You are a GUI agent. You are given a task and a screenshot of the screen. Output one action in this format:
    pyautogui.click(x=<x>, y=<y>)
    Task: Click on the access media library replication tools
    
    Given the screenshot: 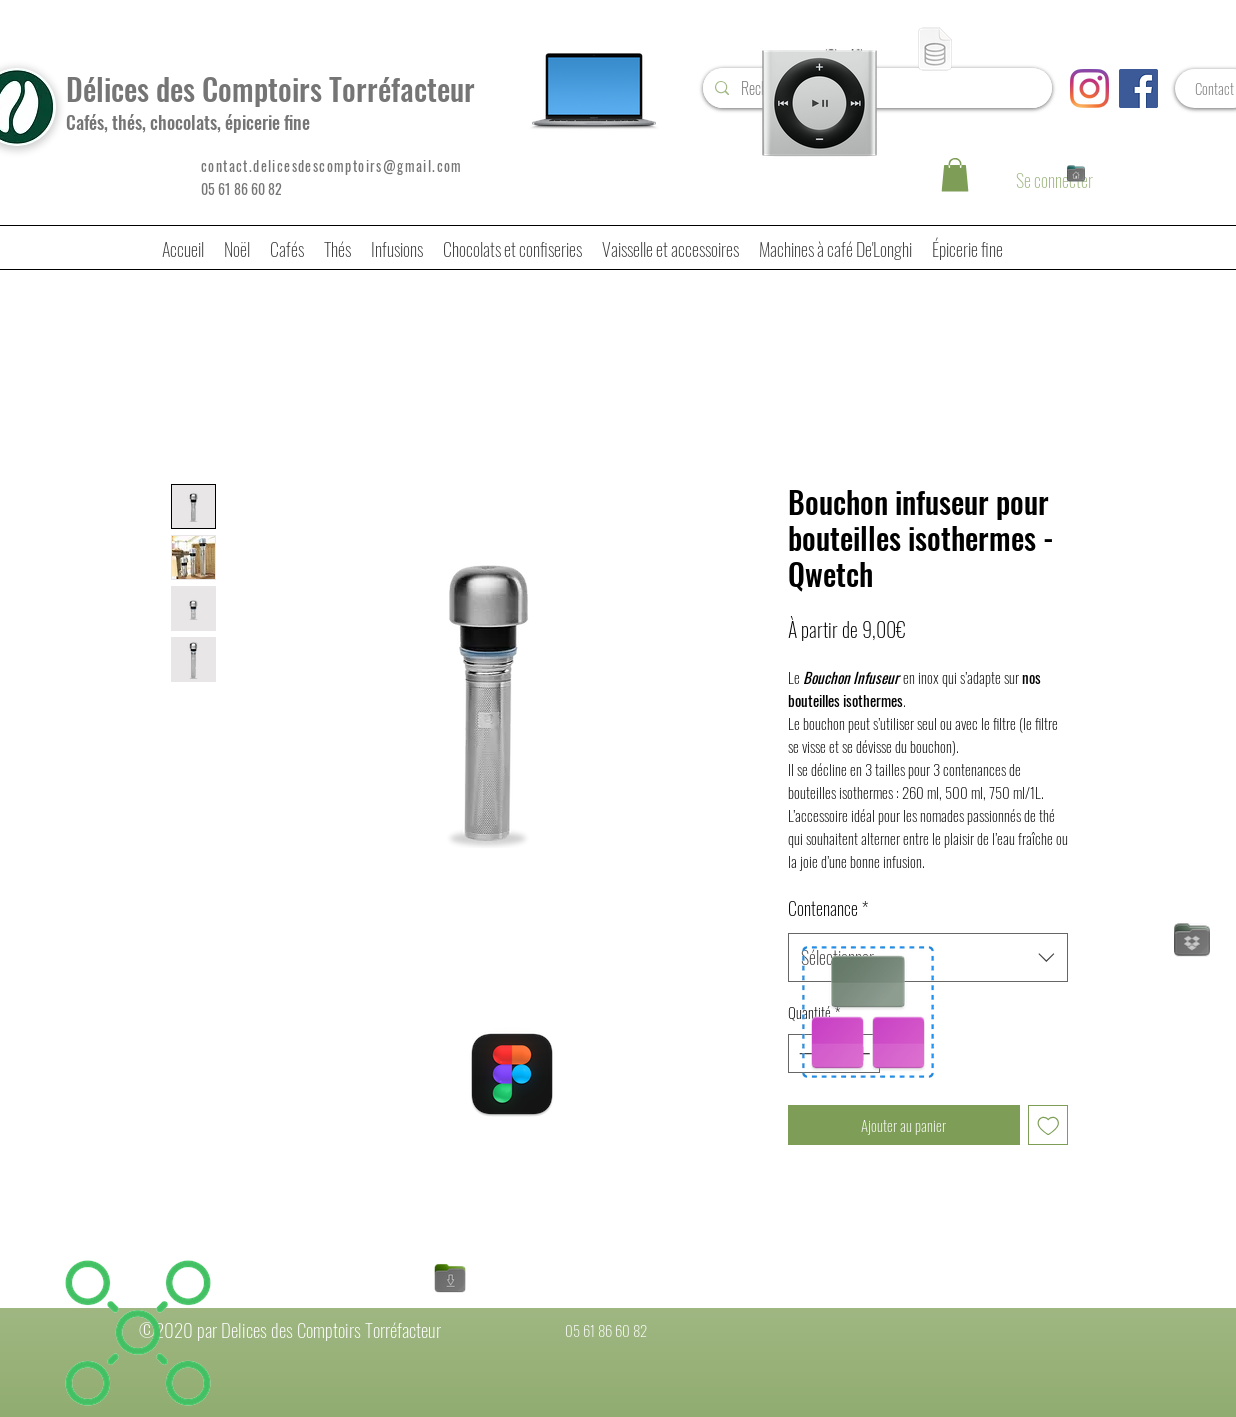 What is the action you would take?
    pyautogui.click(x=138, y=1333)
    